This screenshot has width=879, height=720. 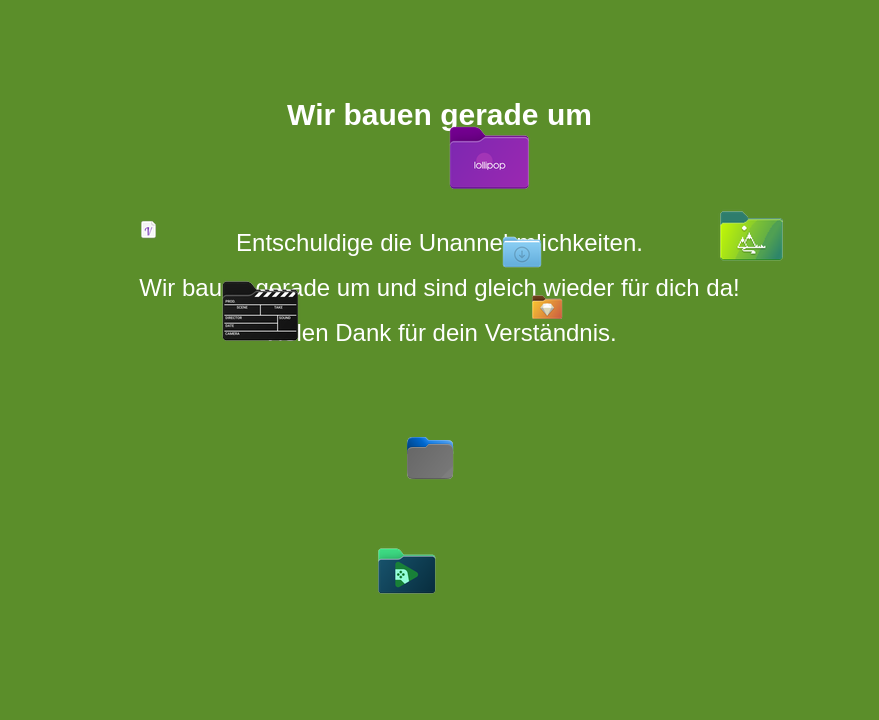 I want to click on indicates a Vala programming language source file, so click(x=148, y=229).